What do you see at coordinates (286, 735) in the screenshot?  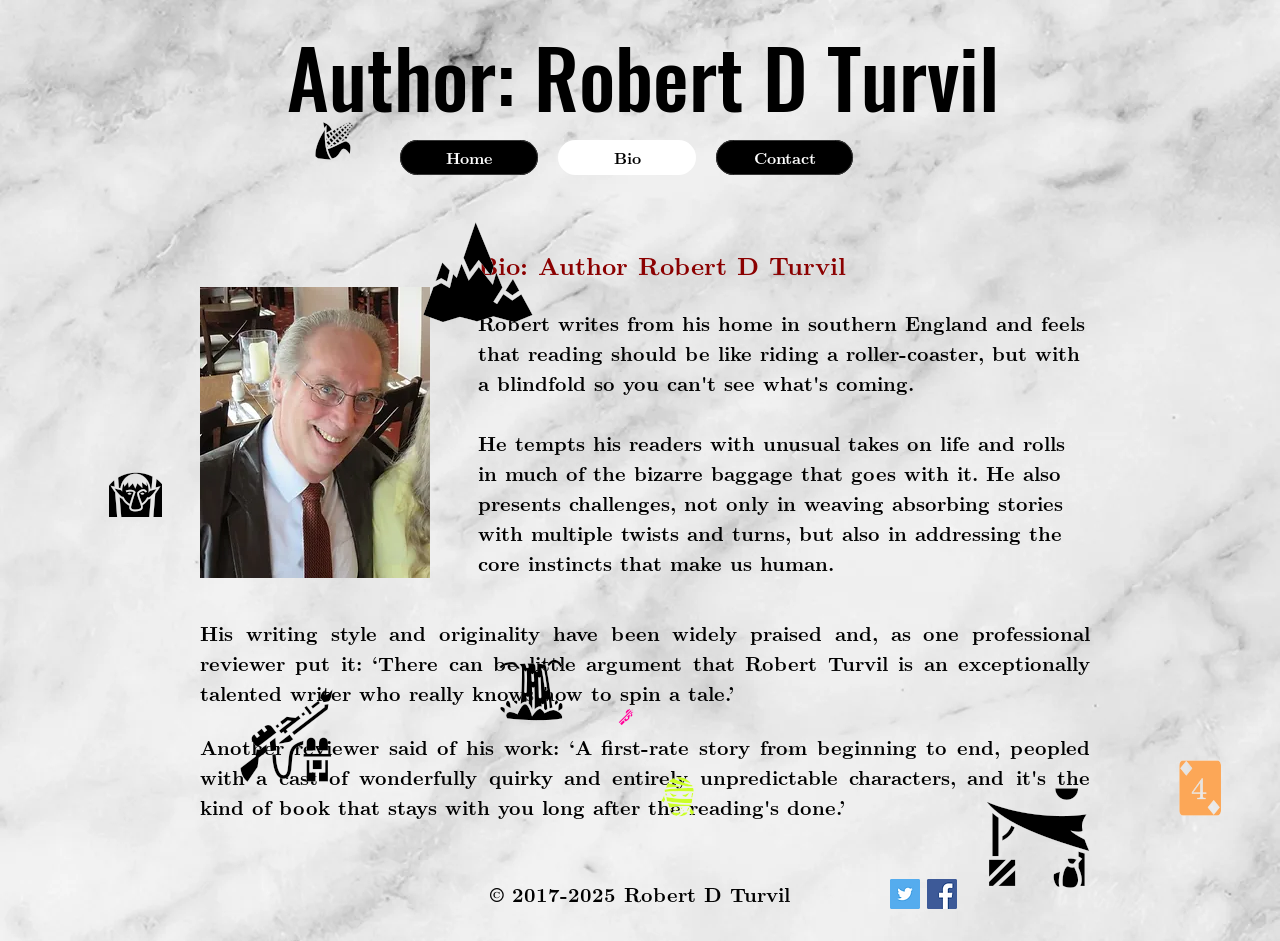 I see `select flamethrower weapon` at bounding box center [286, 735].